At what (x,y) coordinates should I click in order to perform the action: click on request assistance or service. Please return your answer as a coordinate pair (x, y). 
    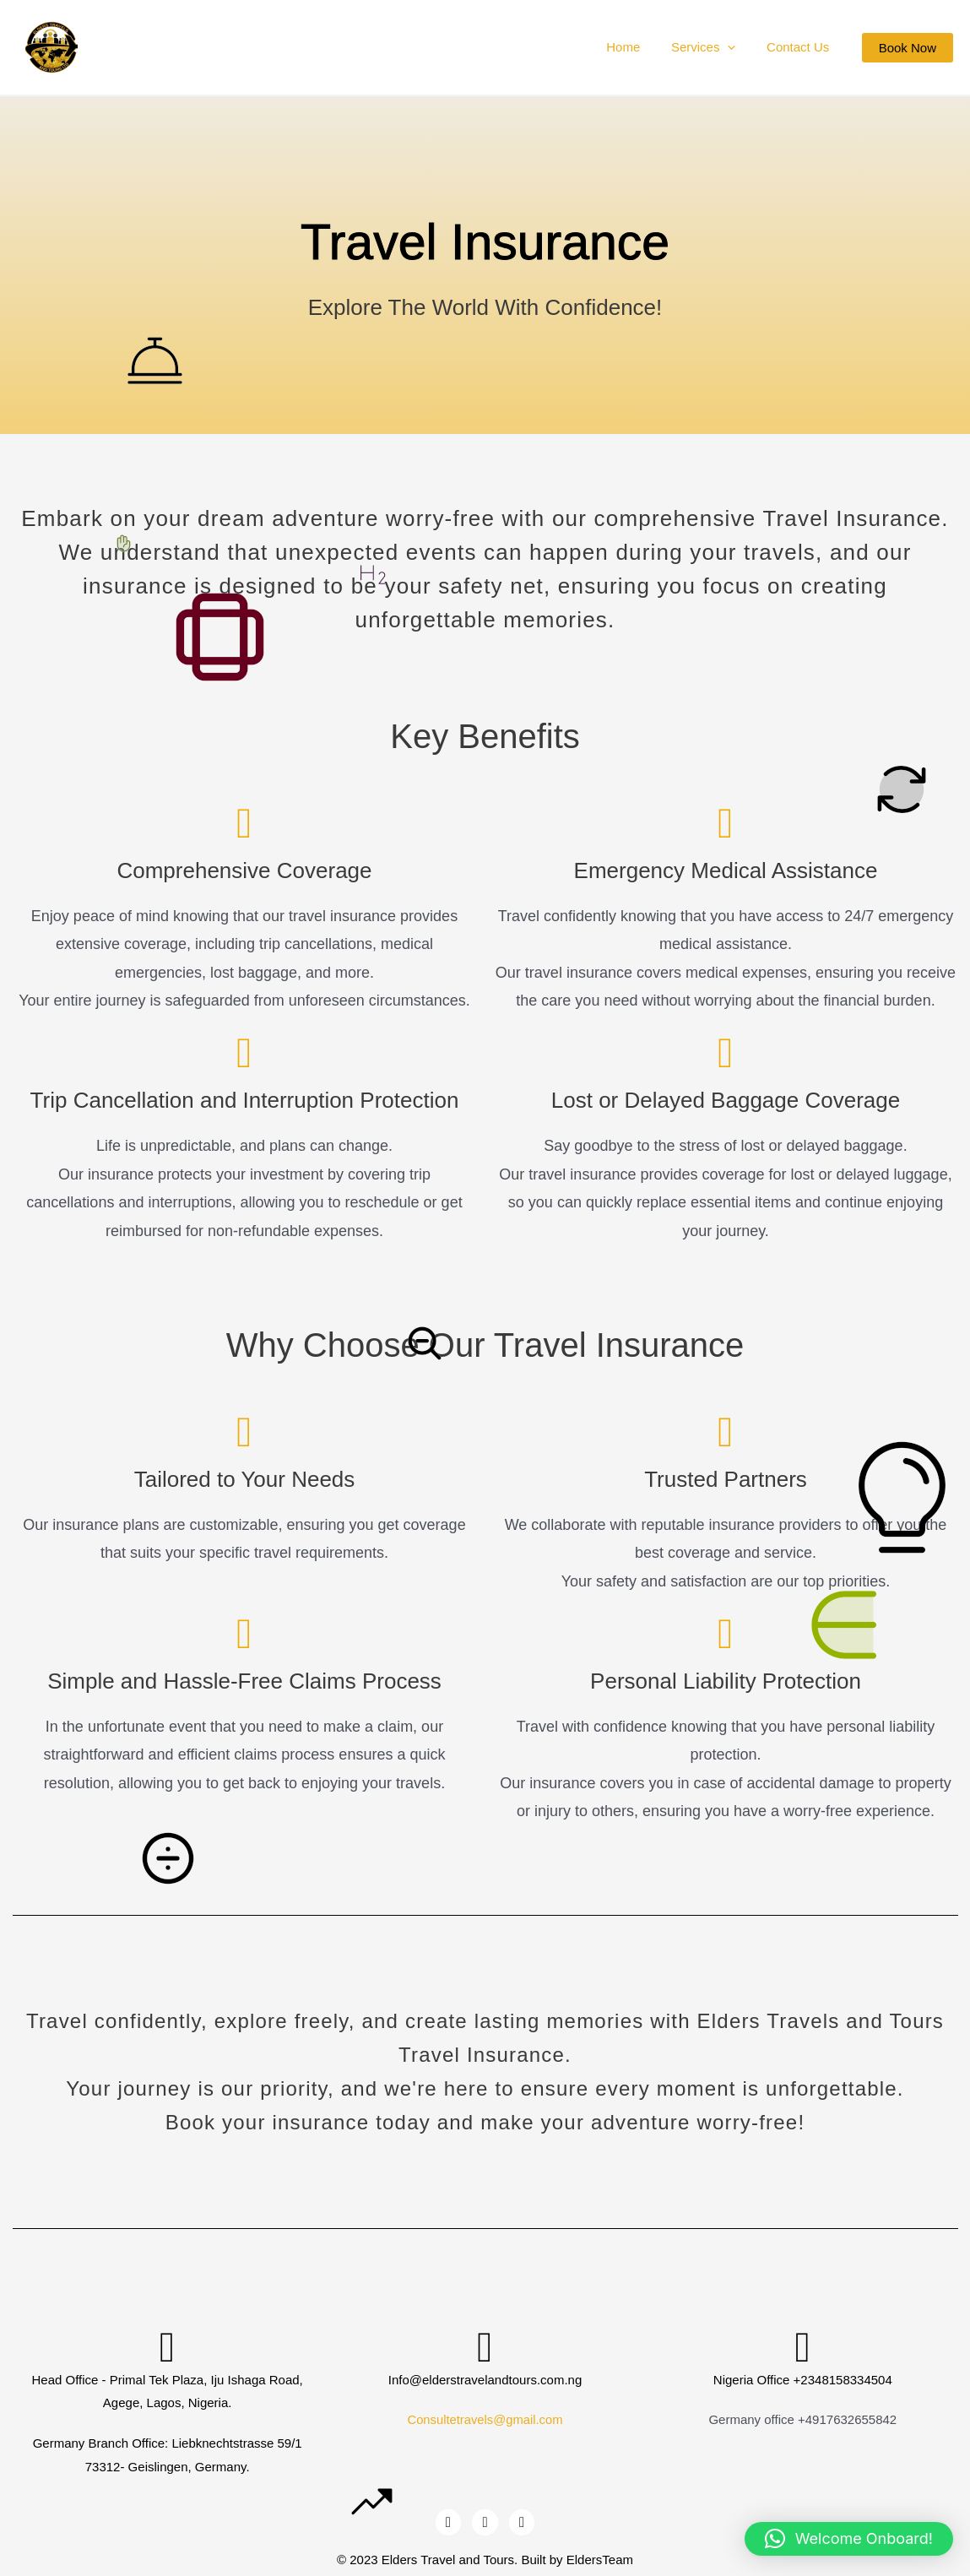
    Looking at the image, I should click on (154, 362).